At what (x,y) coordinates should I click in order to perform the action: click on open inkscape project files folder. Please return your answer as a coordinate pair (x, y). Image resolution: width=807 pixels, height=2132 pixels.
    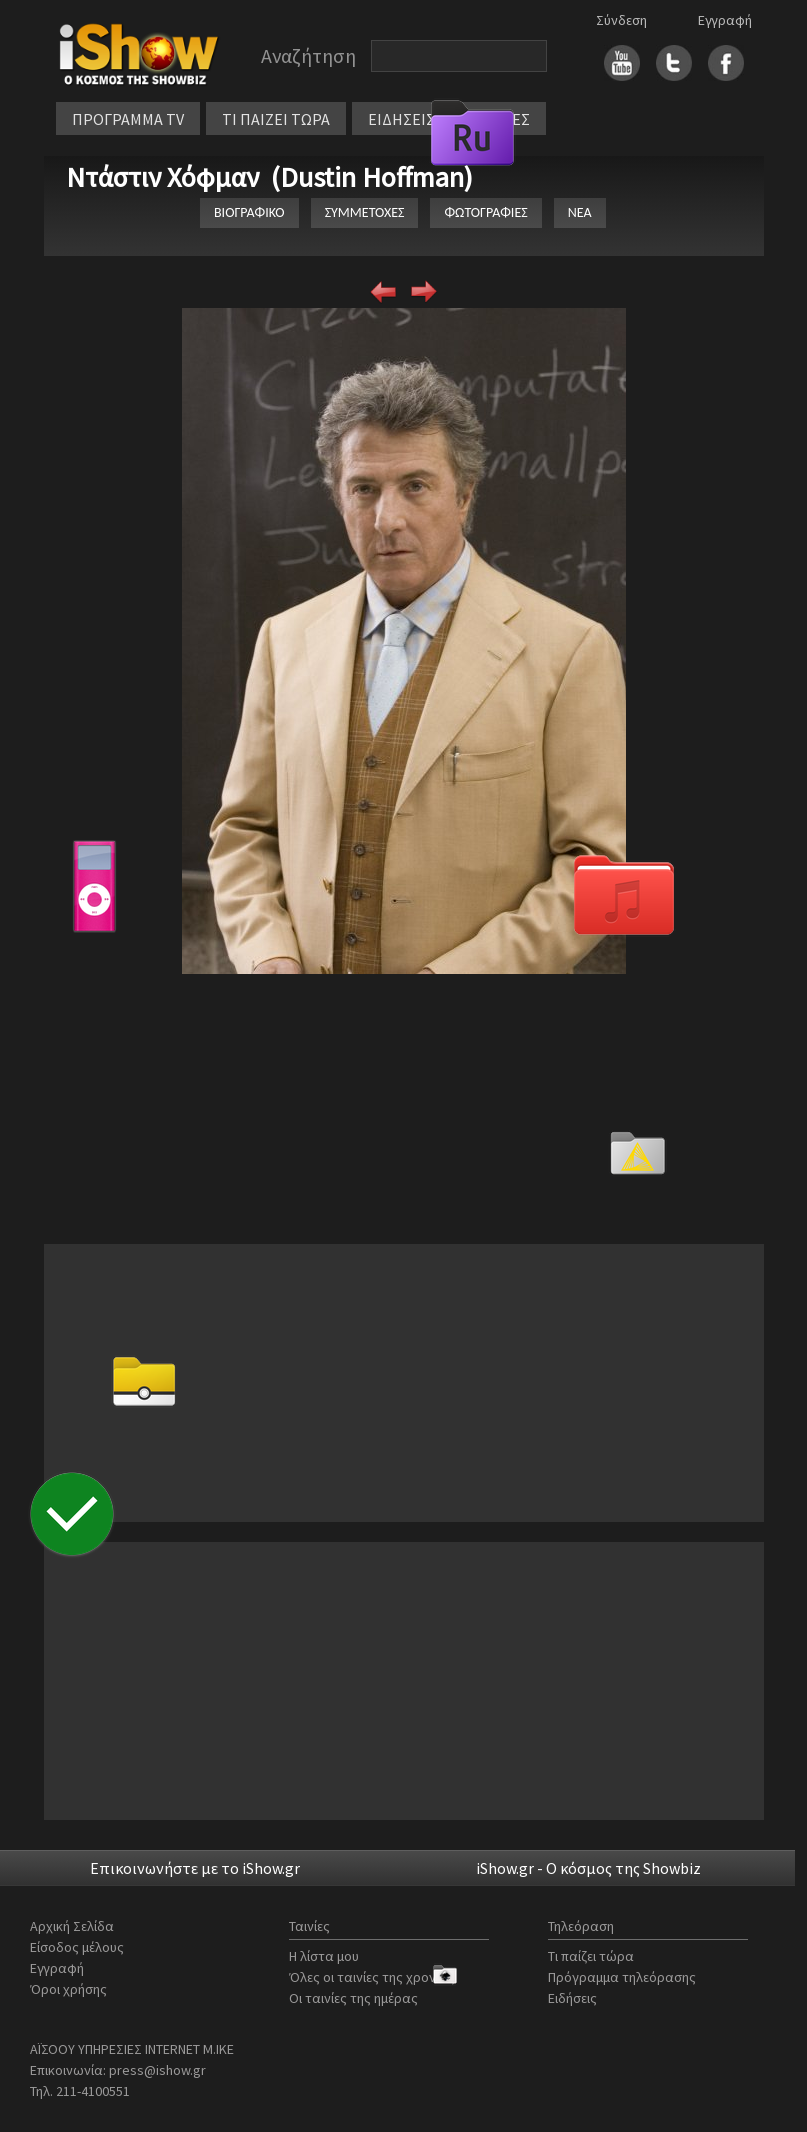
    Looking at the image, I should click on (445, 1975).